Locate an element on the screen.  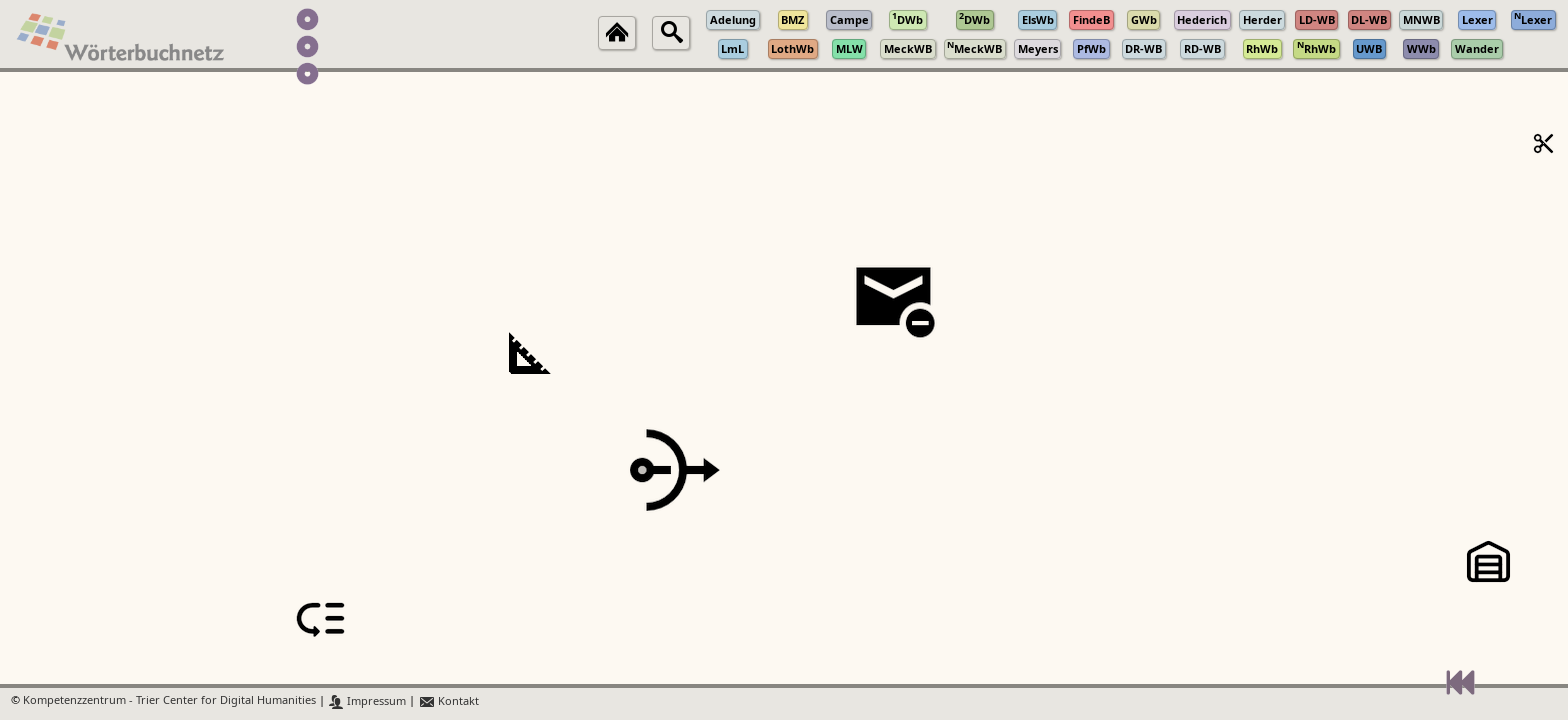
open more options menu is located at coordinates (307, 46).